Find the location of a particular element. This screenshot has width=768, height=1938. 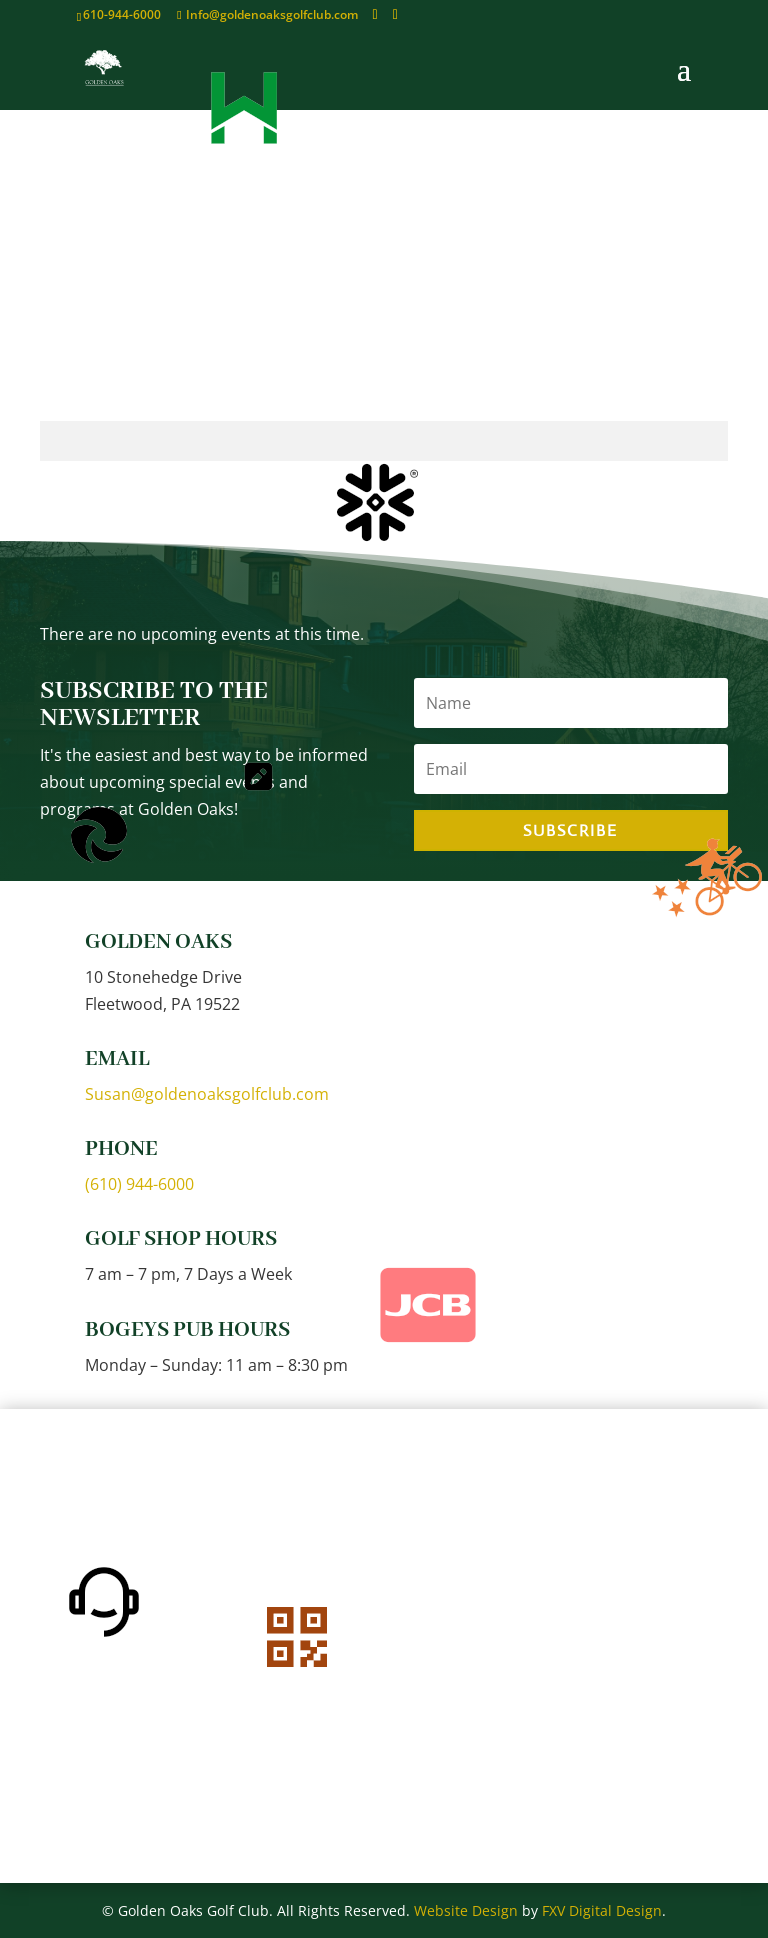

pay with JCB credit card is located at coordinates (428, 1305).